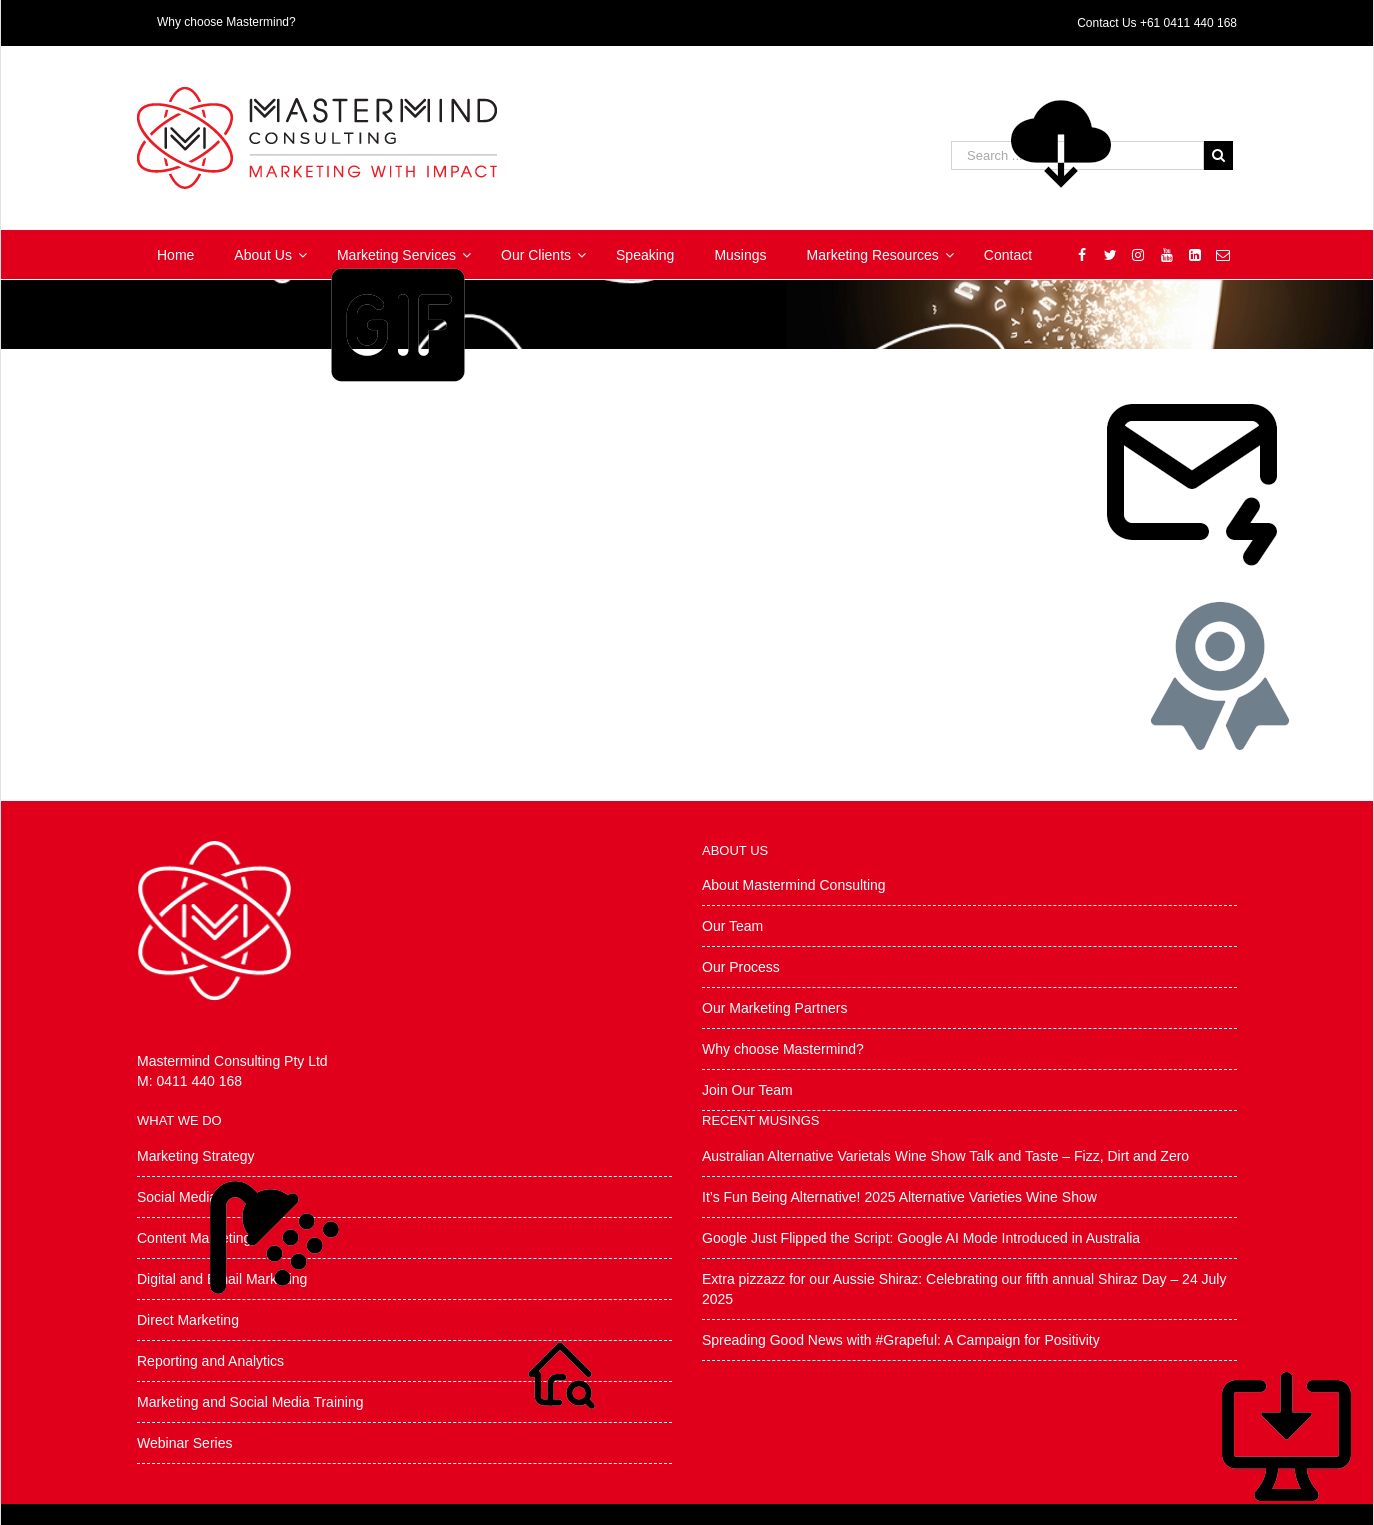 The image size is (1374, 1525). Describe the element at coordinates (1192, 472) in the screenshot. I see `send message with high priority` at that location.